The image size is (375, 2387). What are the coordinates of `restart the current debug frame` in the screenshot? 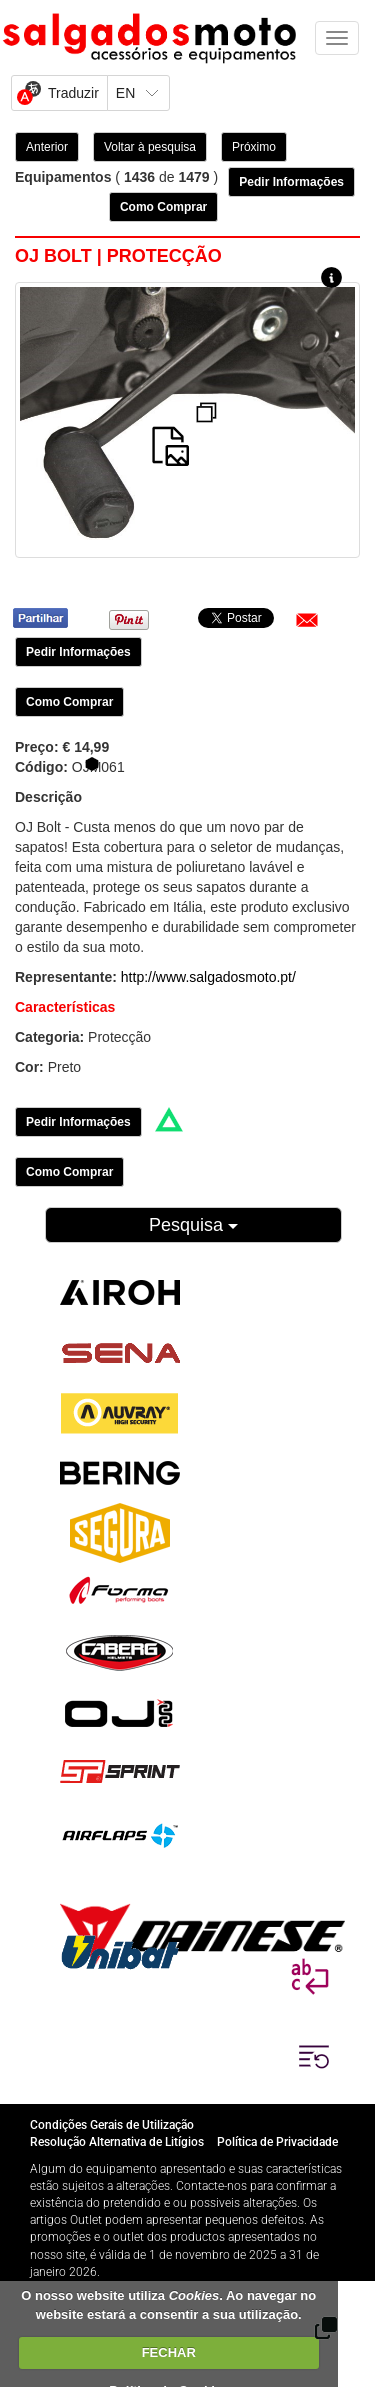 It's located at (314, 2056).